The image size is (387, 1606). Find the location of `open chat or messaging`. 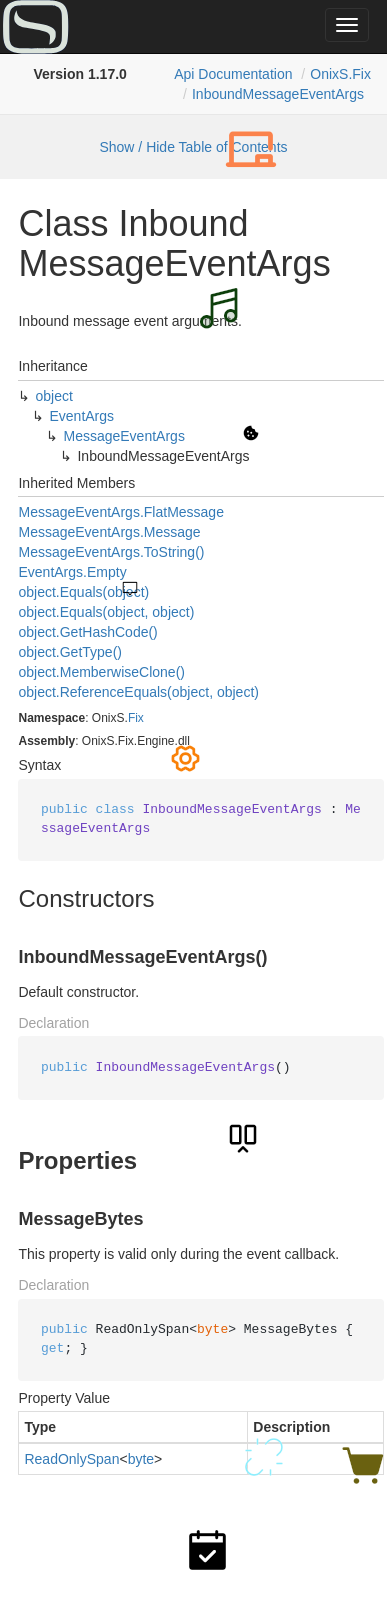

open chat or messaging is located at coordinates (130, 588).